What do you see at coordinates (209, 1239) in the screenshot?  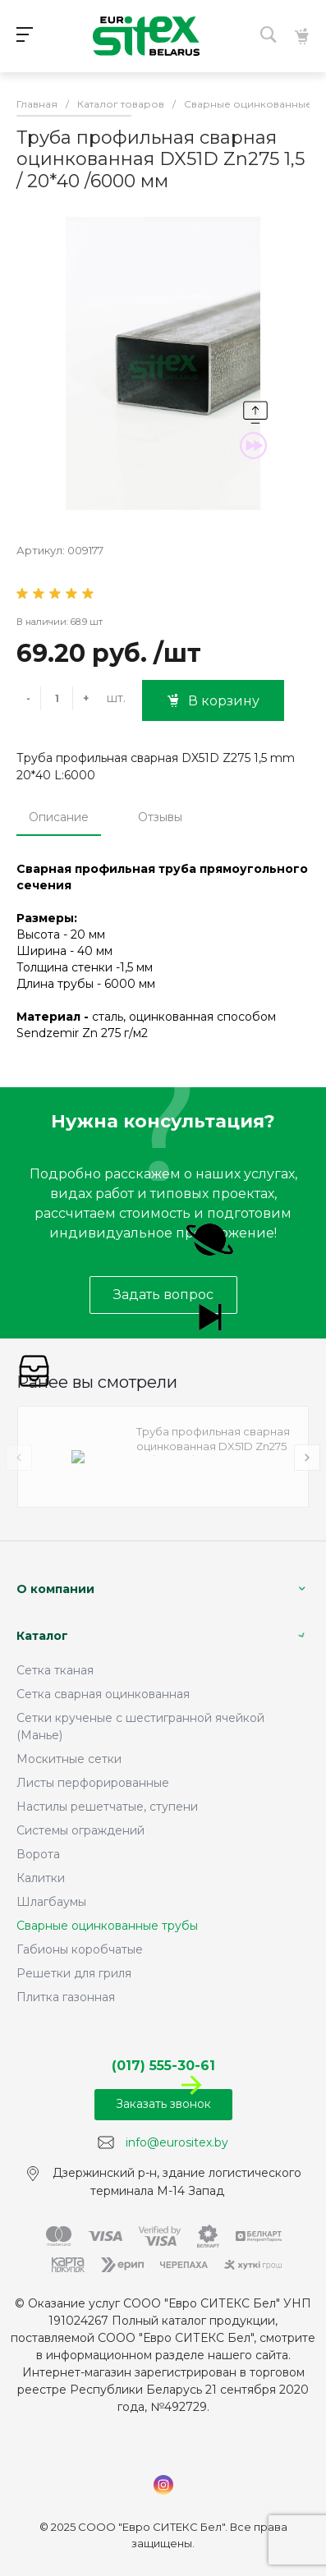 I see `explore global or worldwide content` at bounding box center [209, 1239].